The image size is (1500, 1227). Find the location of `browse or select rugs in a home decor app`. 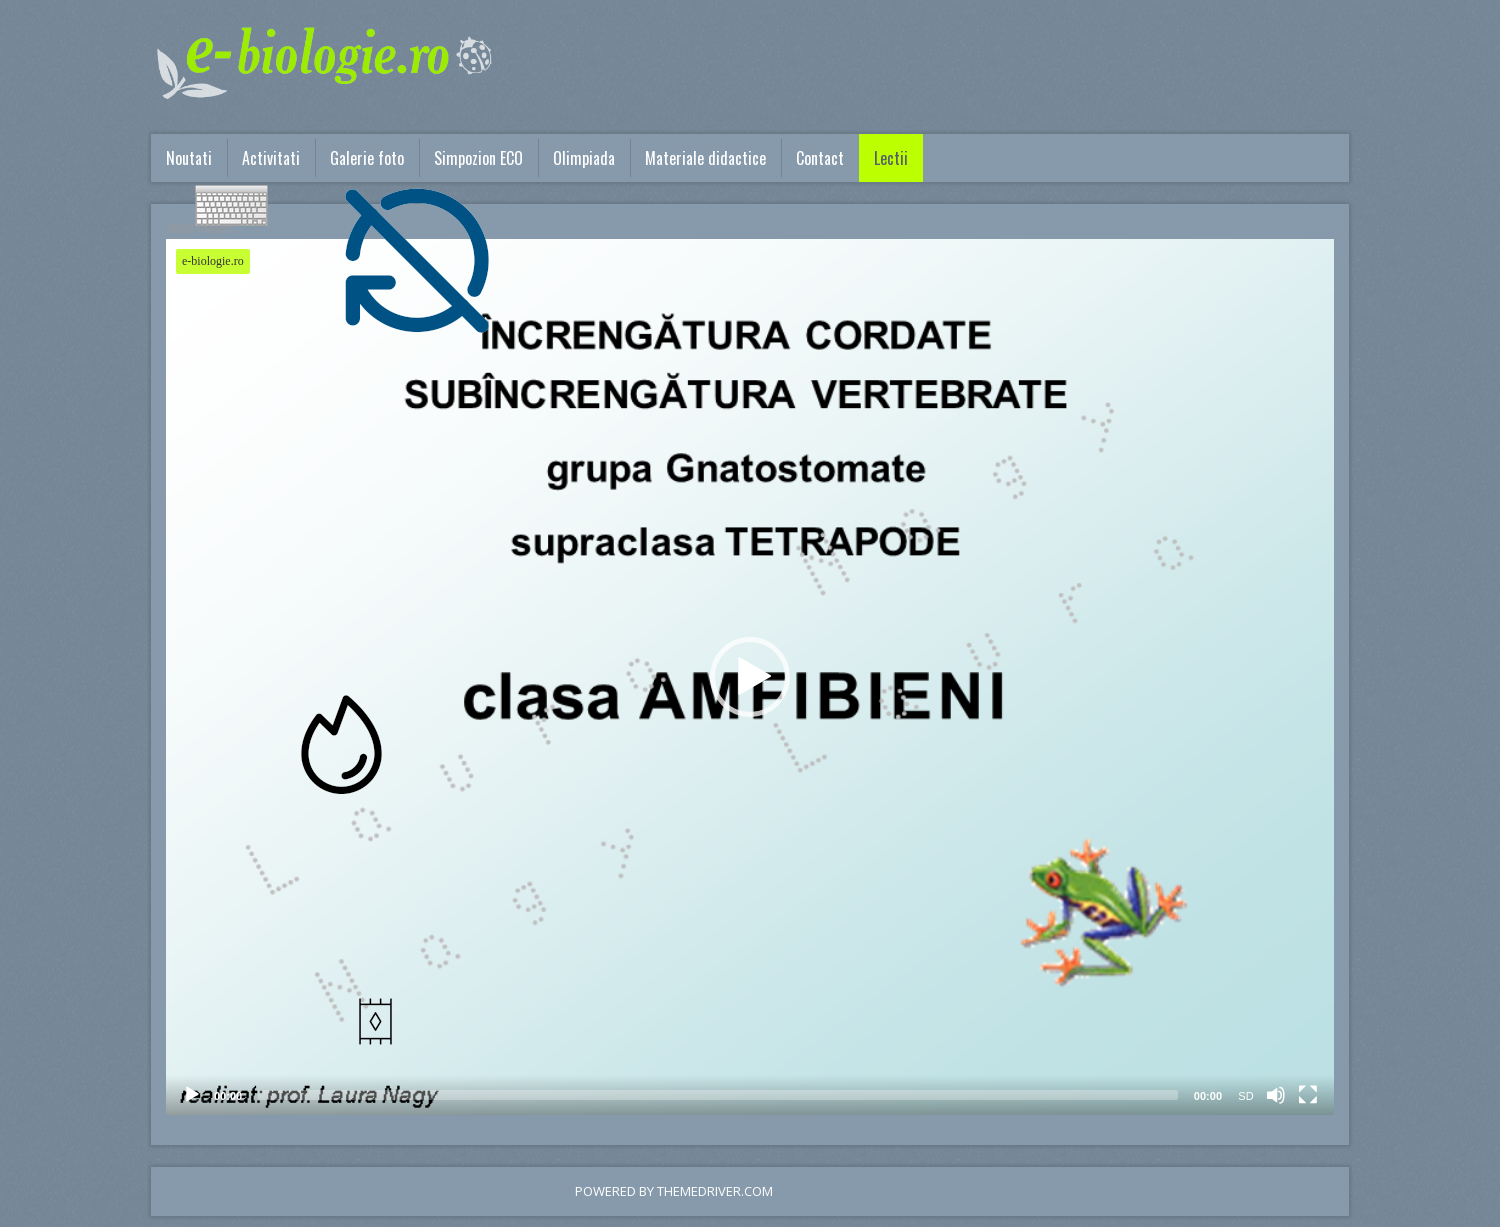

browse or select rugs in a home decor app is located at coordinates (375, 1021).